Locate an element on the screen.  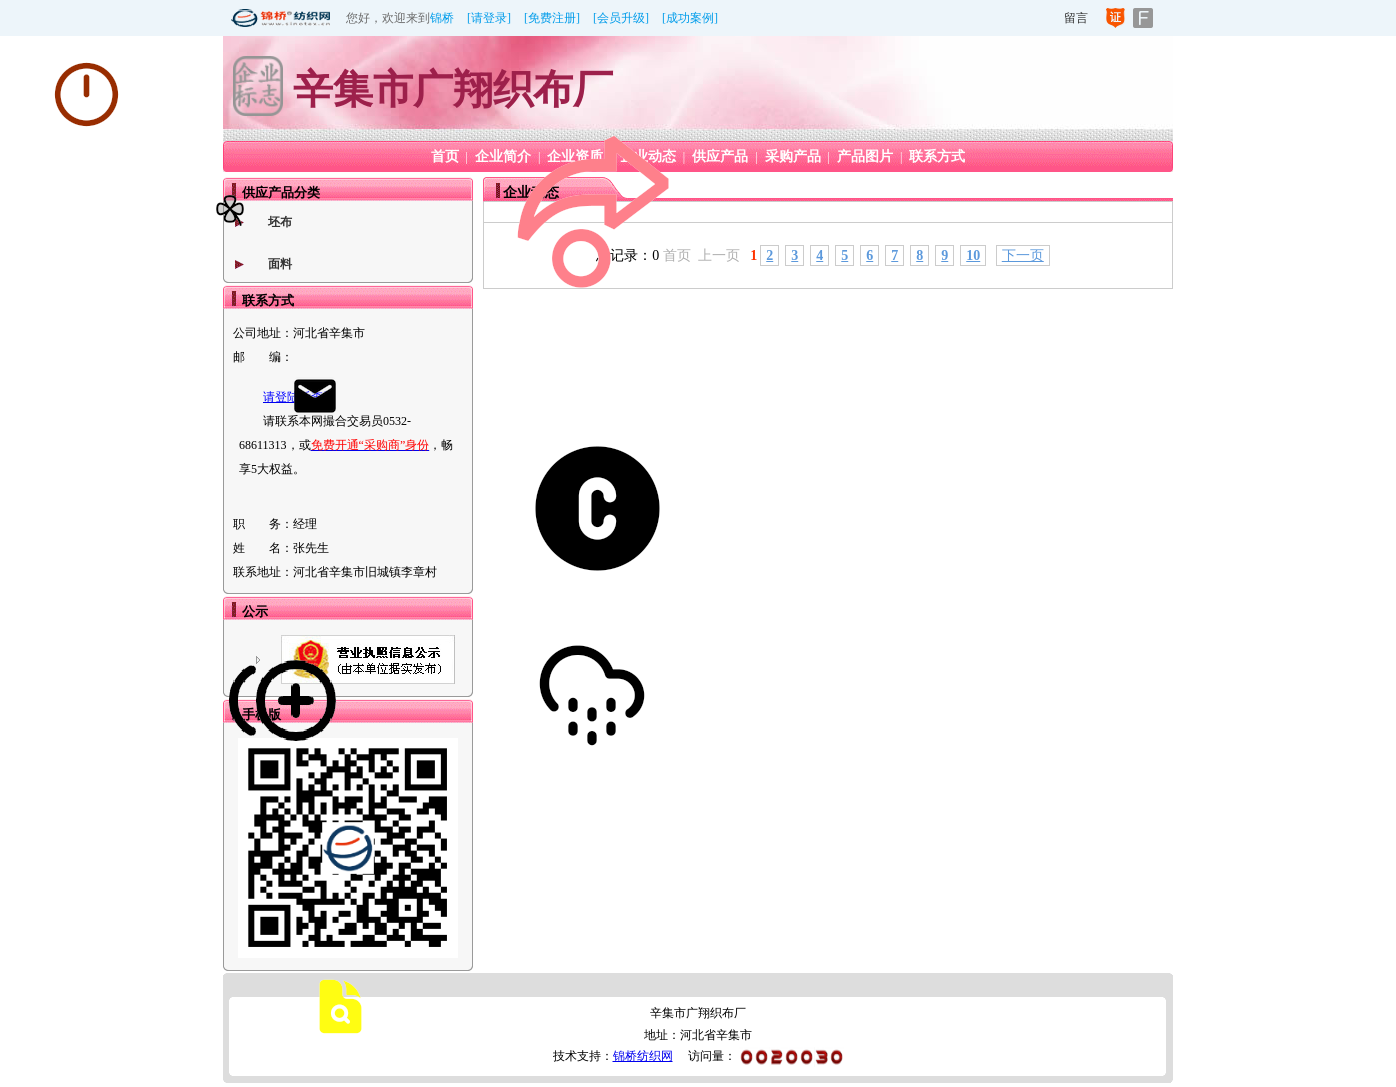
start a live share session is located at coordinates (592, 210).